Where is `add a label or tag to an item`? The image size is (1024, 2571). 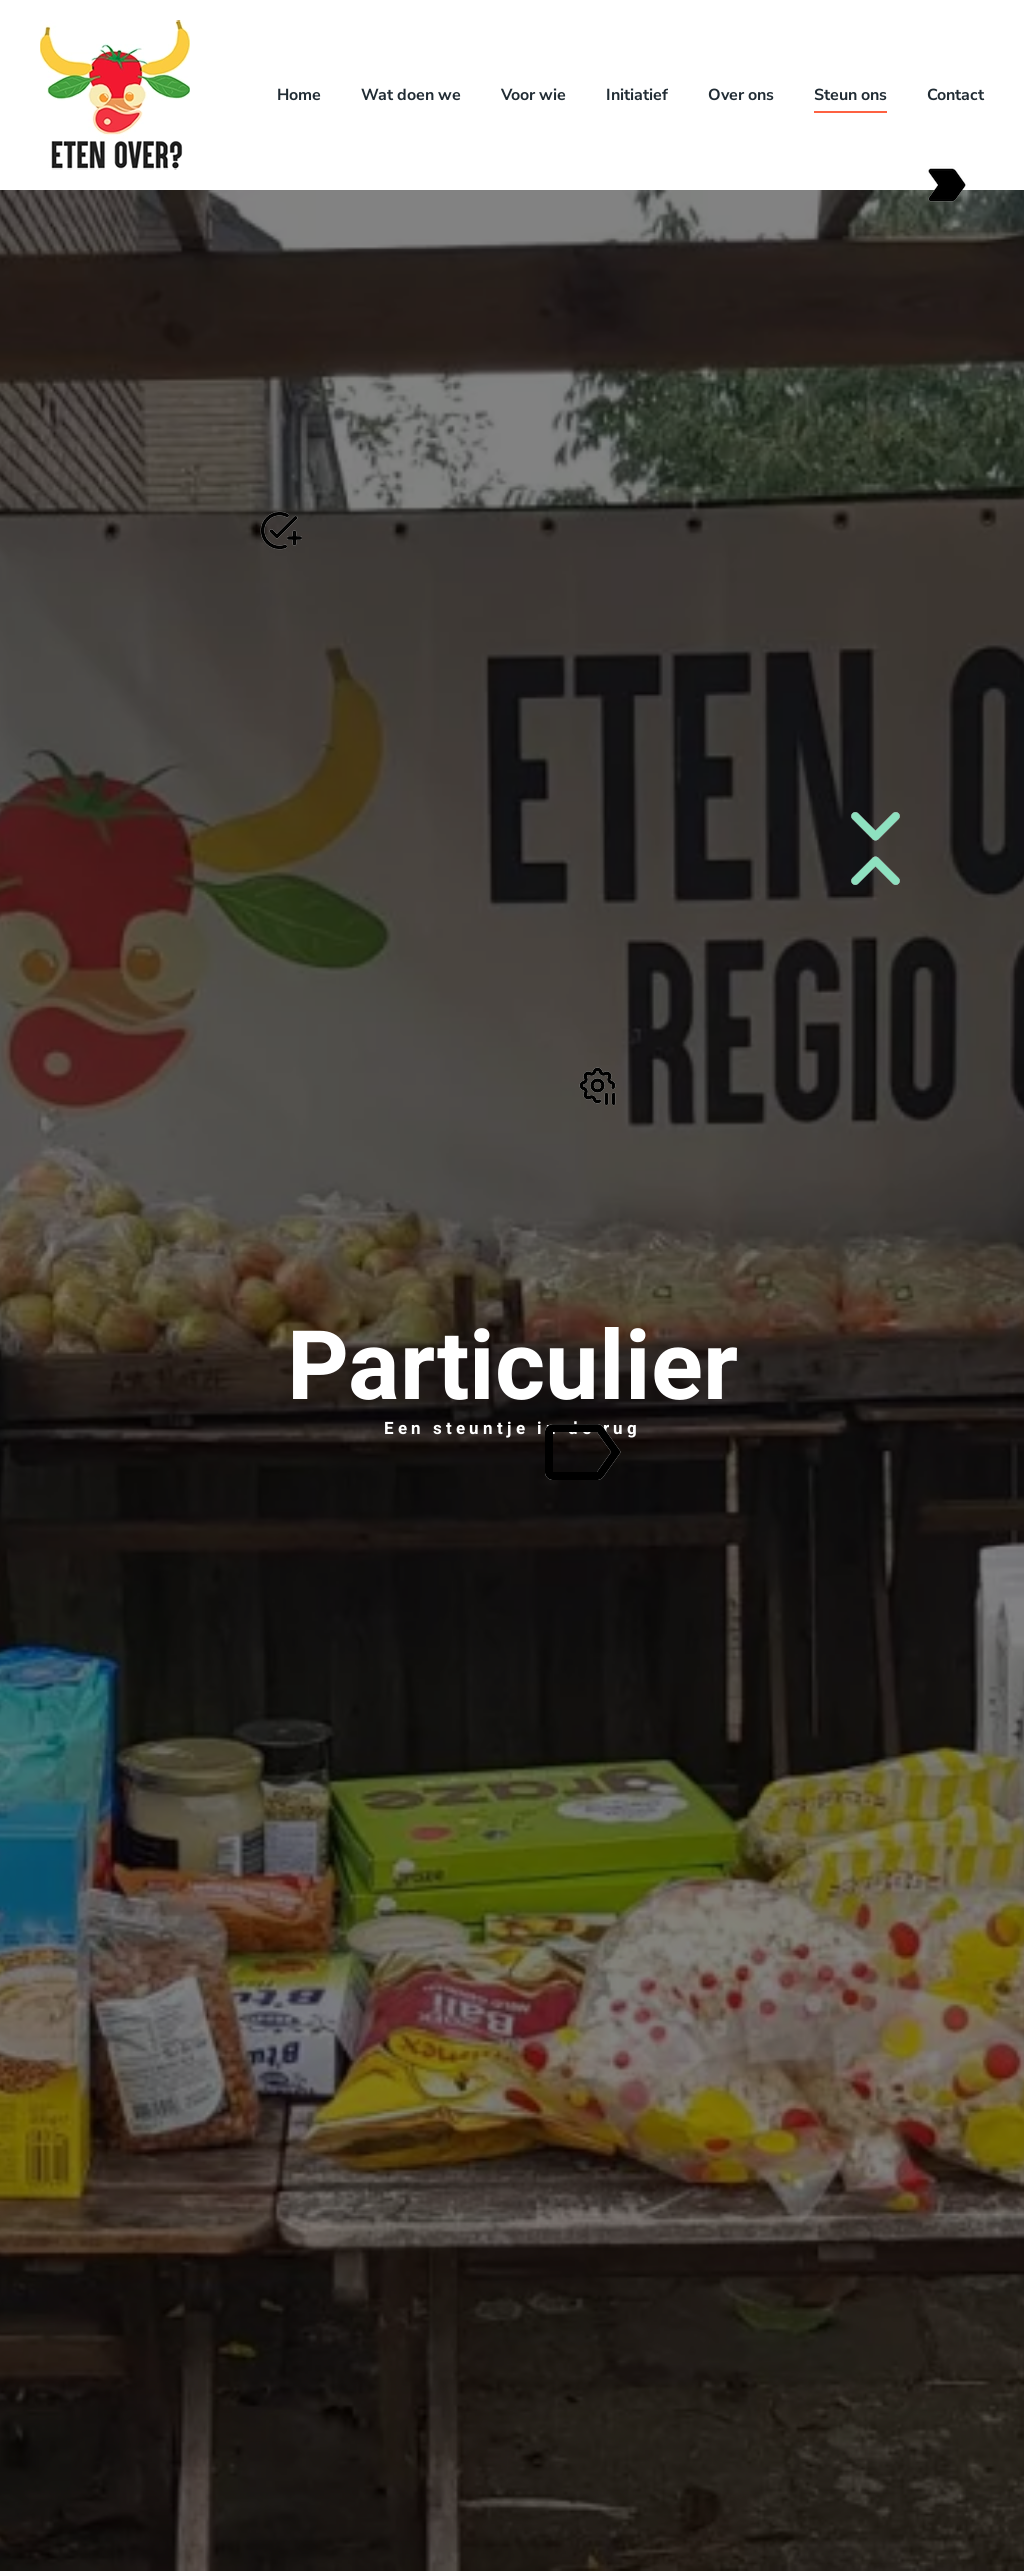
add a label or tag to an item is located at coordinates (581, 1452).